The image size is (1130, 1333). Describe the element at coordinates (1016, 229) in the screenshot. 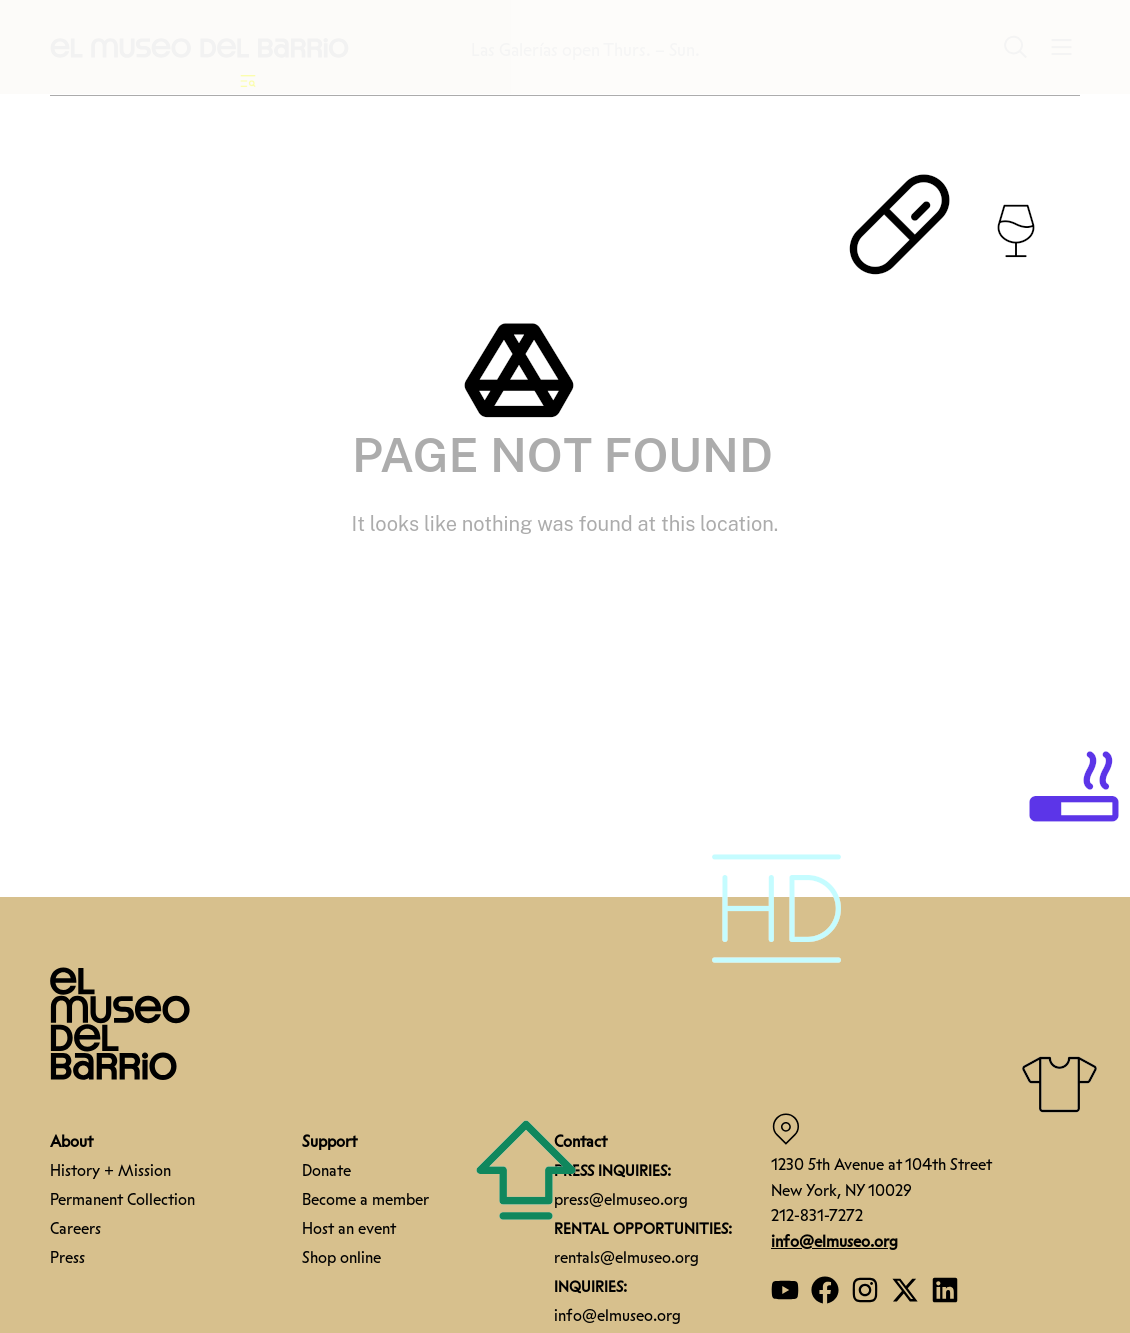

I see `browse wine selection` at that location.